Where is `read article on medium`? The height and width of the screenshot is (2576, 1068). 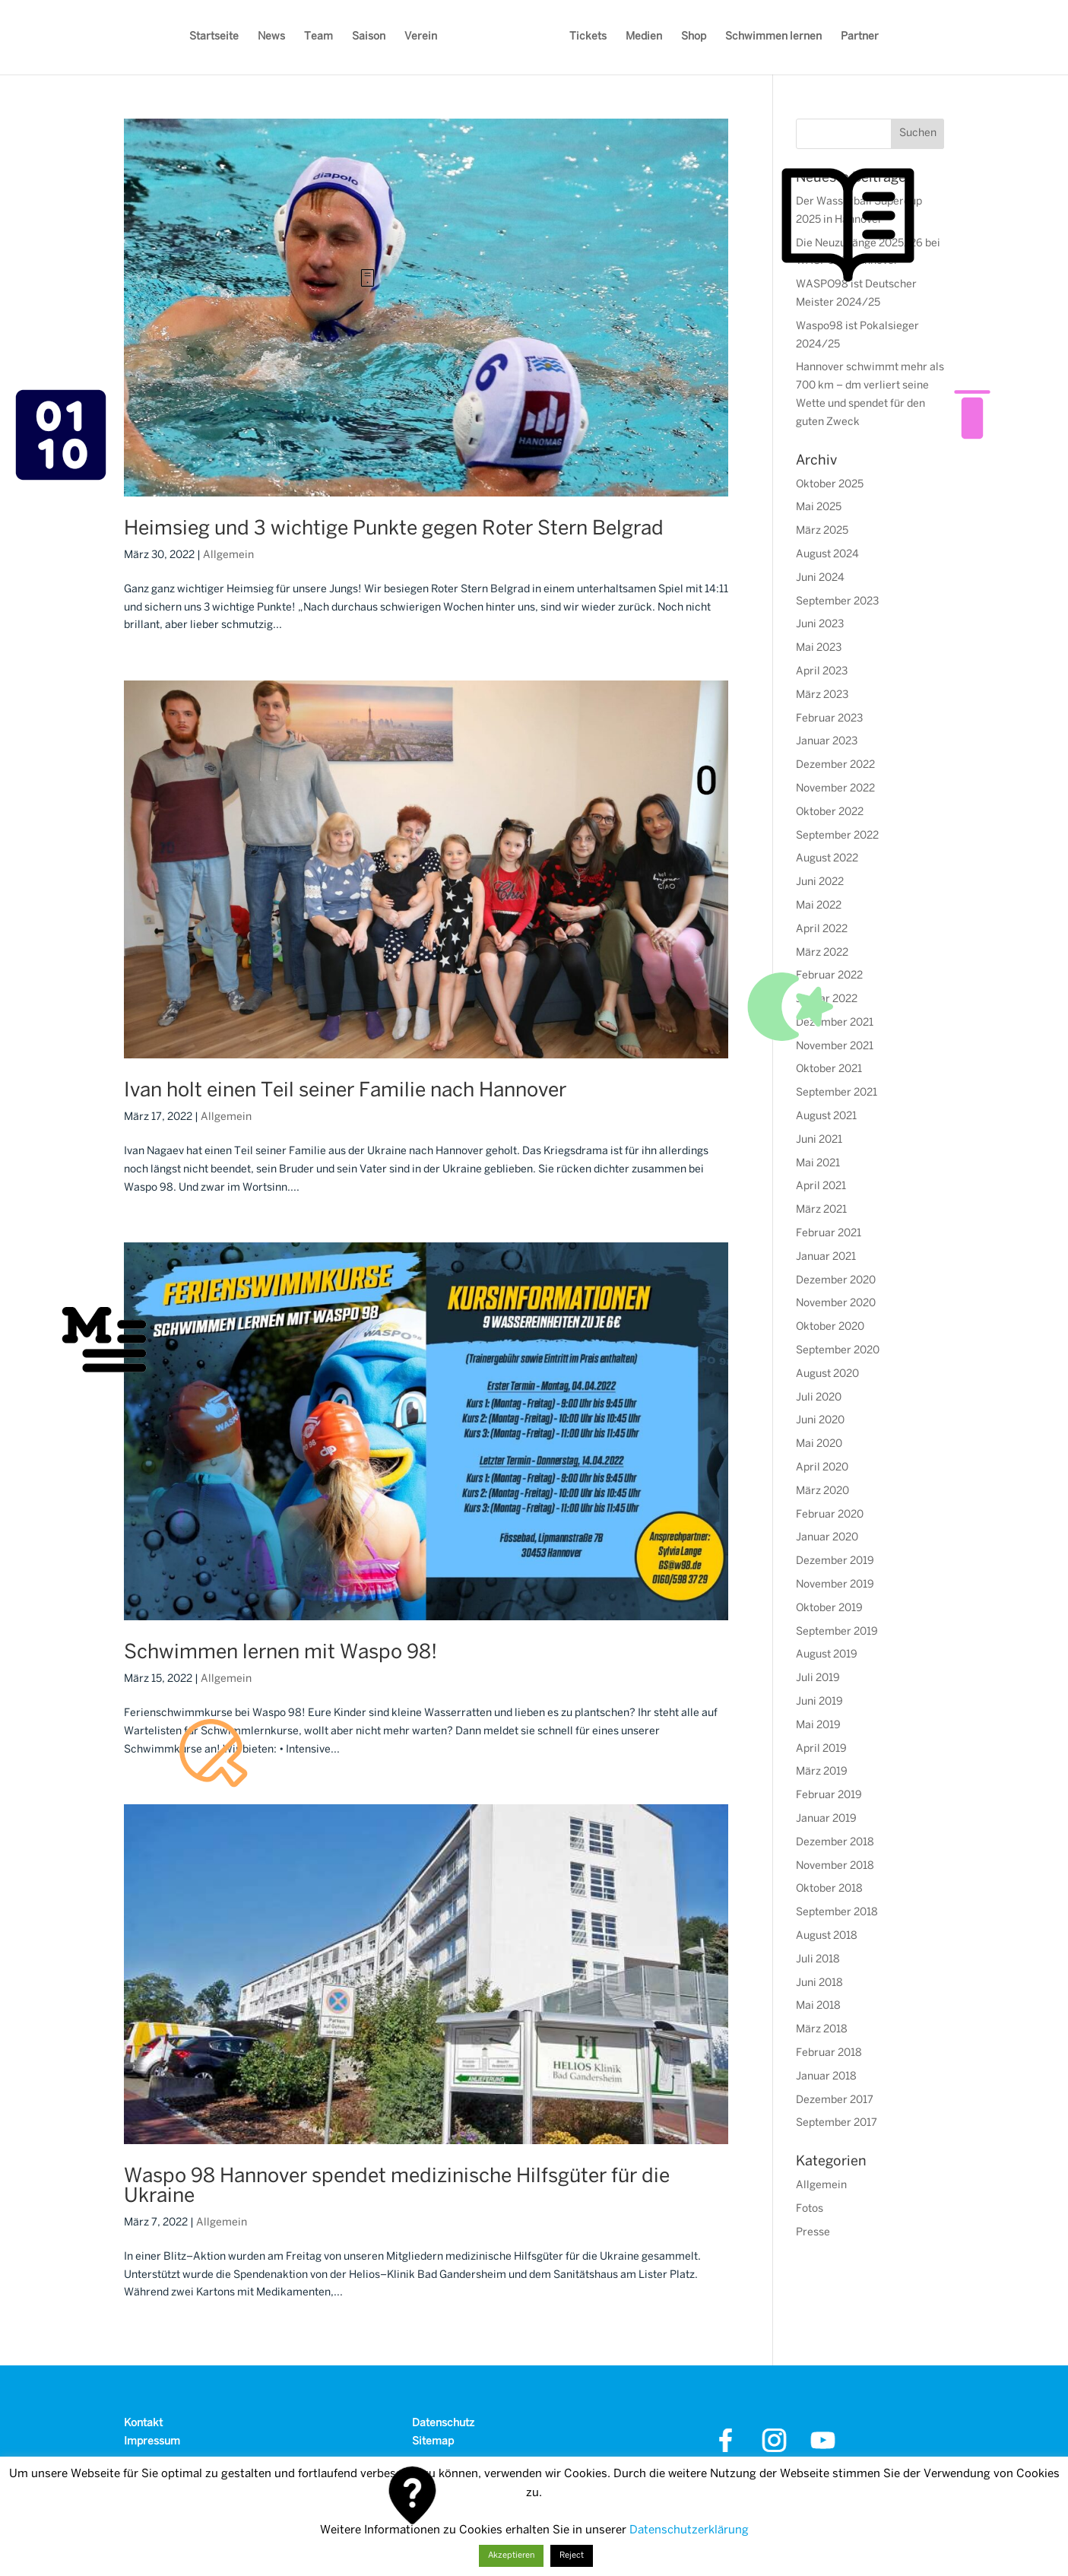
read article on medium is located at coordinates (104, 1337).